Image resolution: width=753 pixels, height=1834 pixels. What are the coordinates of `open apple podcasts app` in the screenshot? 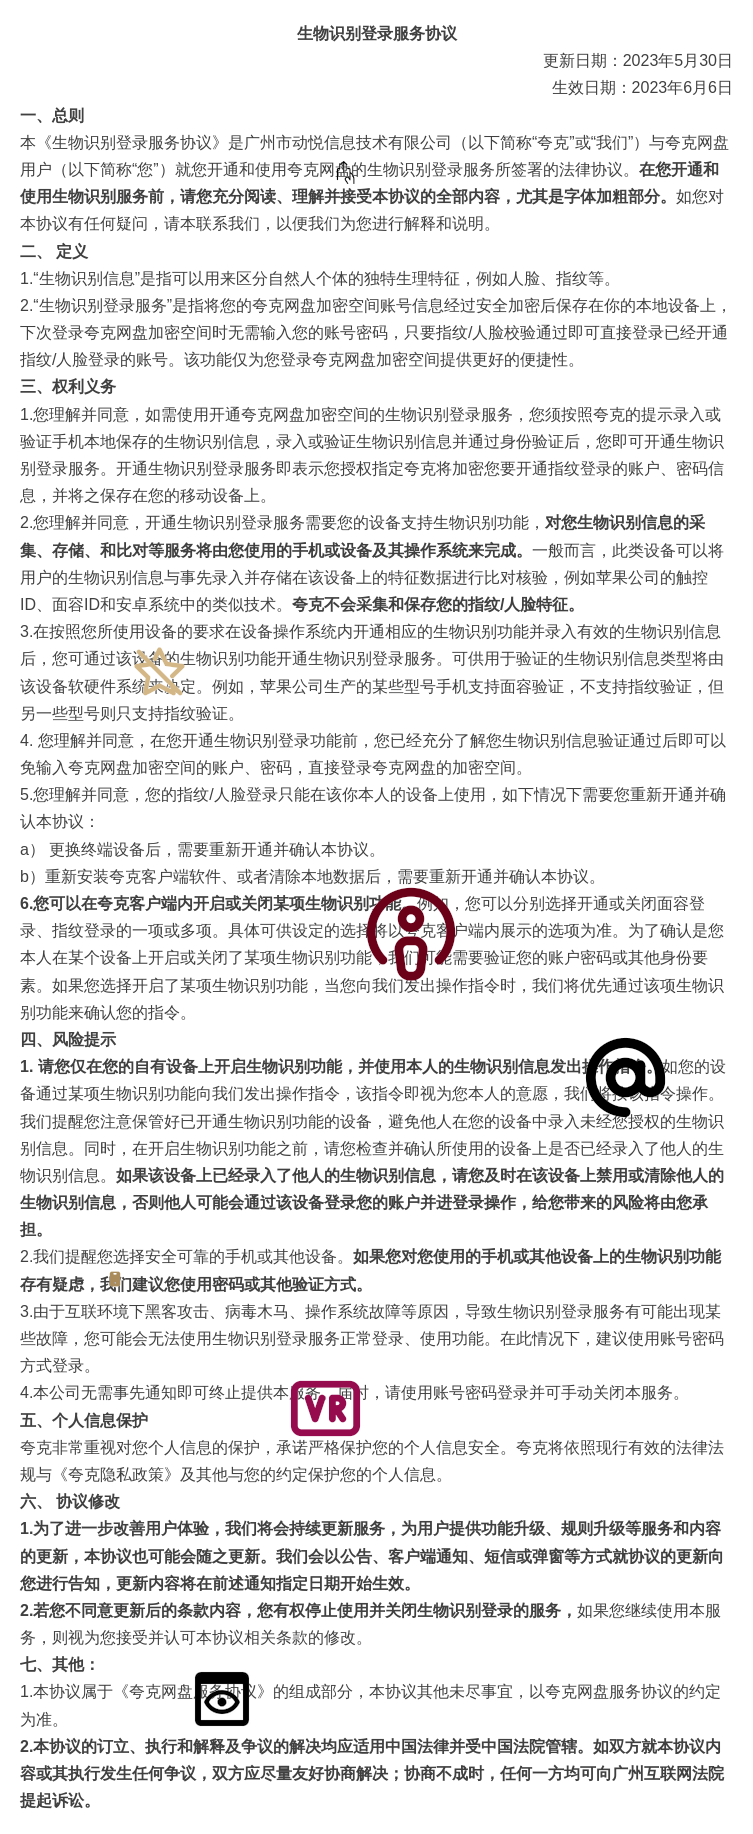 It's located at (411, 932).